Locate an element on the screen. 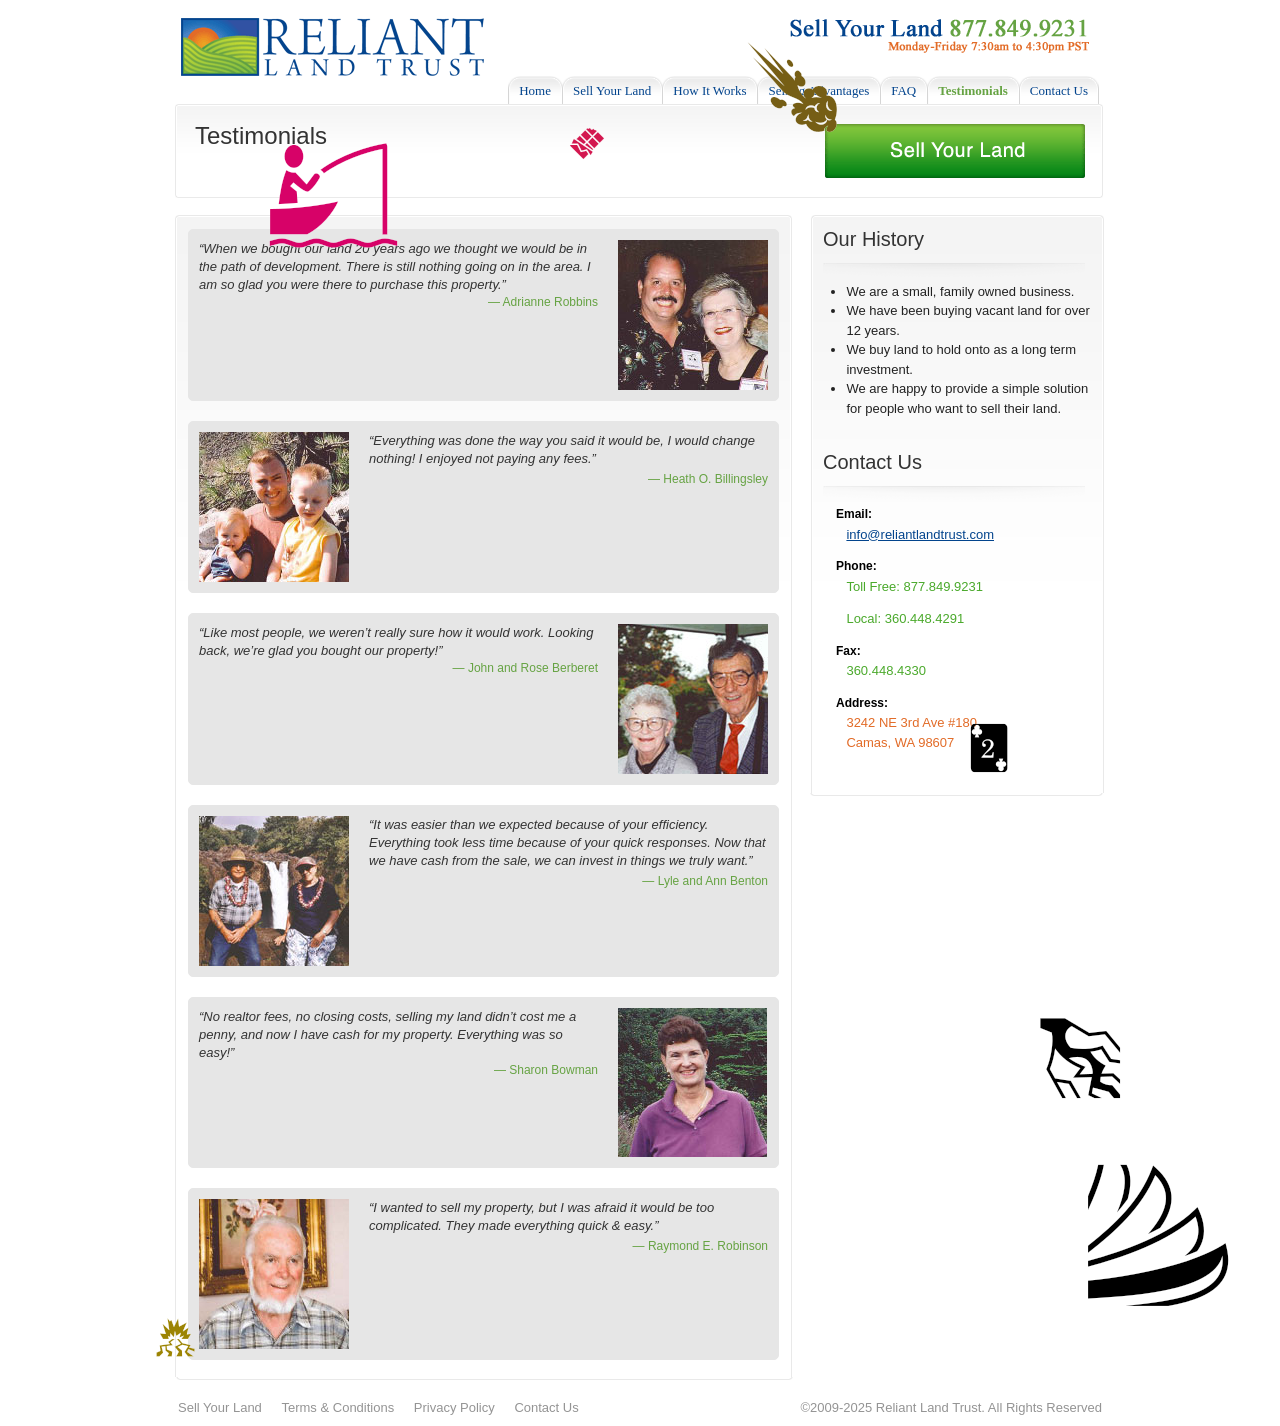 The image size is (1280, 1426). activate steam or vapor ability is located at coordinates (792, 87).